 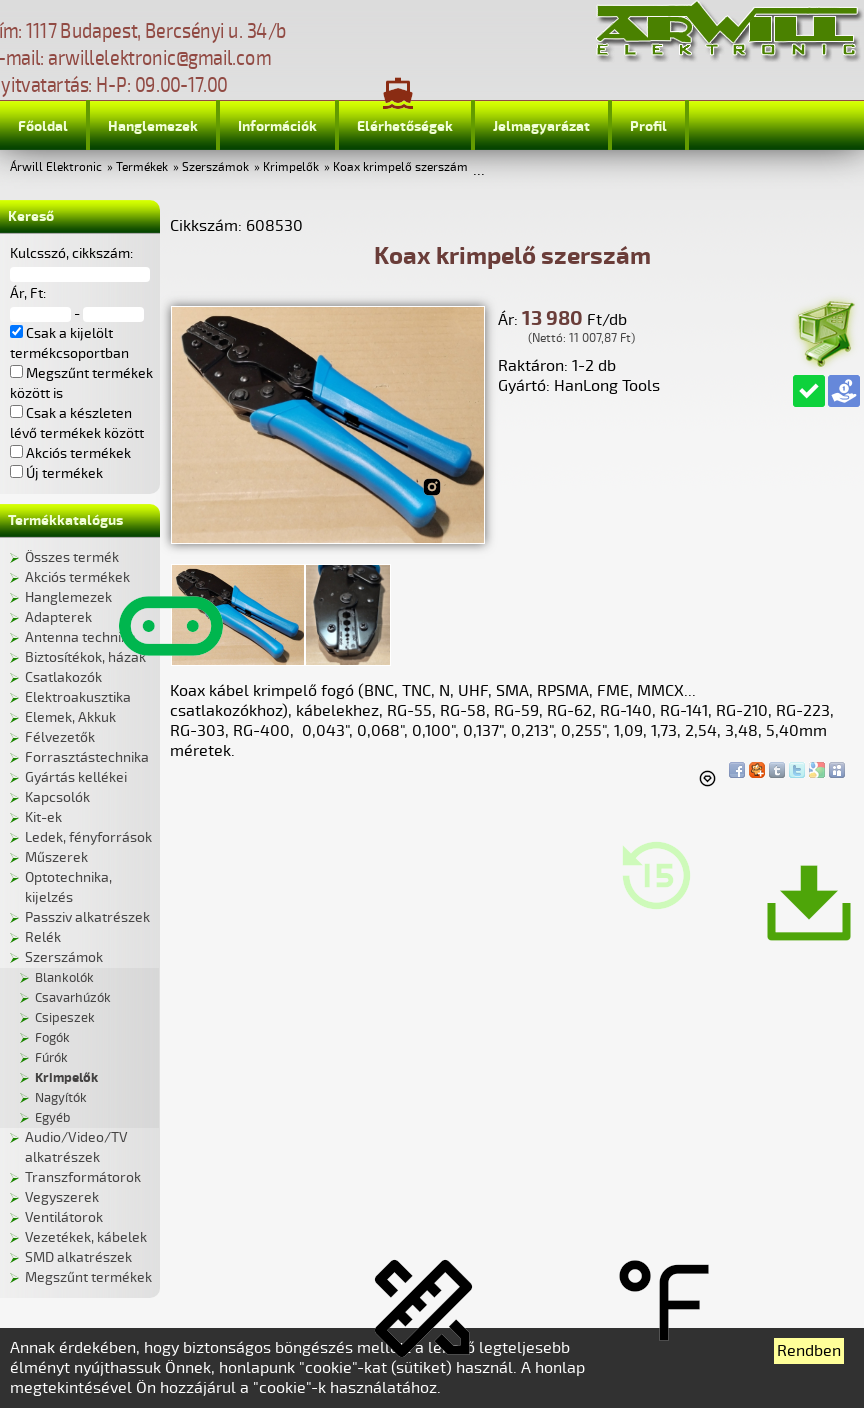 What do you see at coordinates (809, 903) in the screenshot?
I see `download a file or document` at bounding box center [809, 903].